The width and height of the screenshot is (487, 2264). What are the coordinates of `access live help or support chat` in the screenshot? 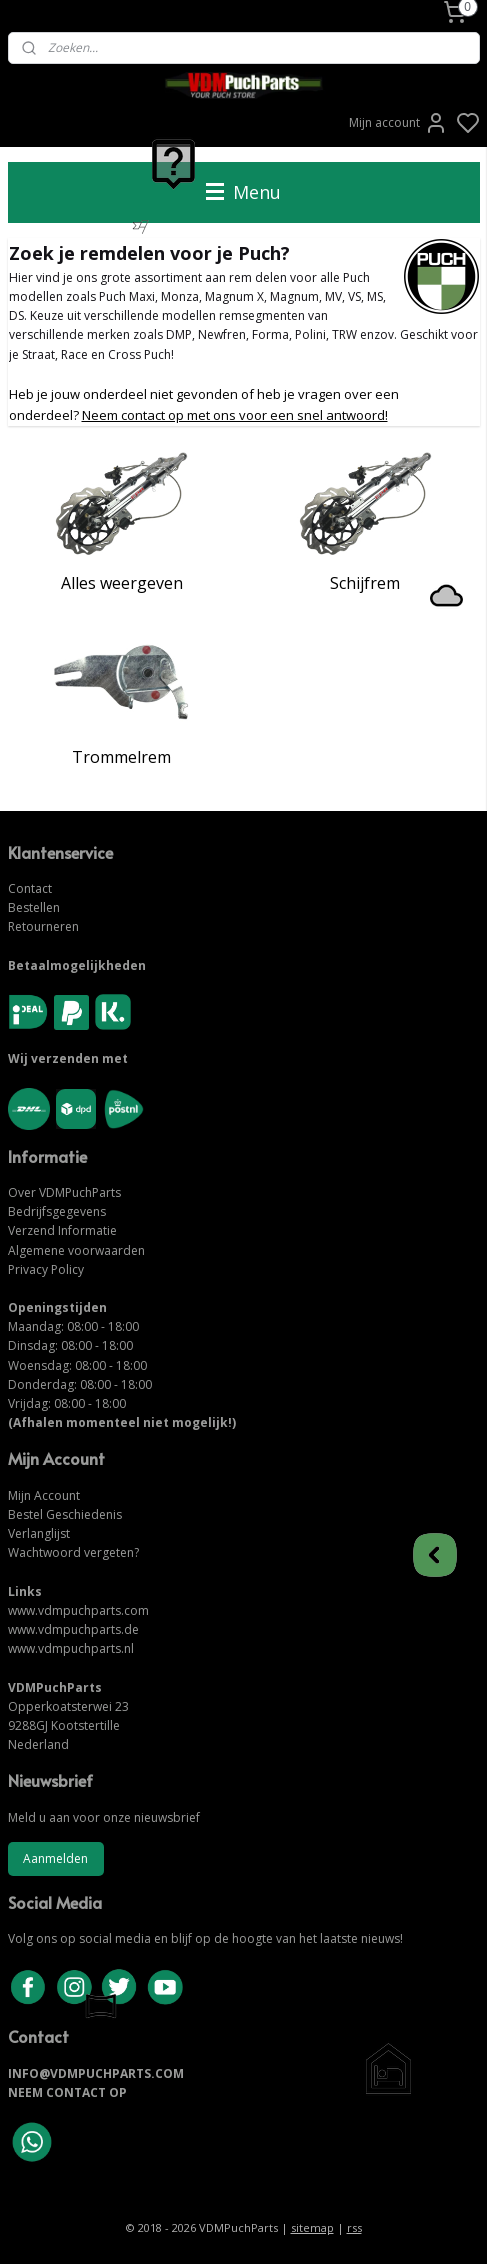 It's located at (173, 163).